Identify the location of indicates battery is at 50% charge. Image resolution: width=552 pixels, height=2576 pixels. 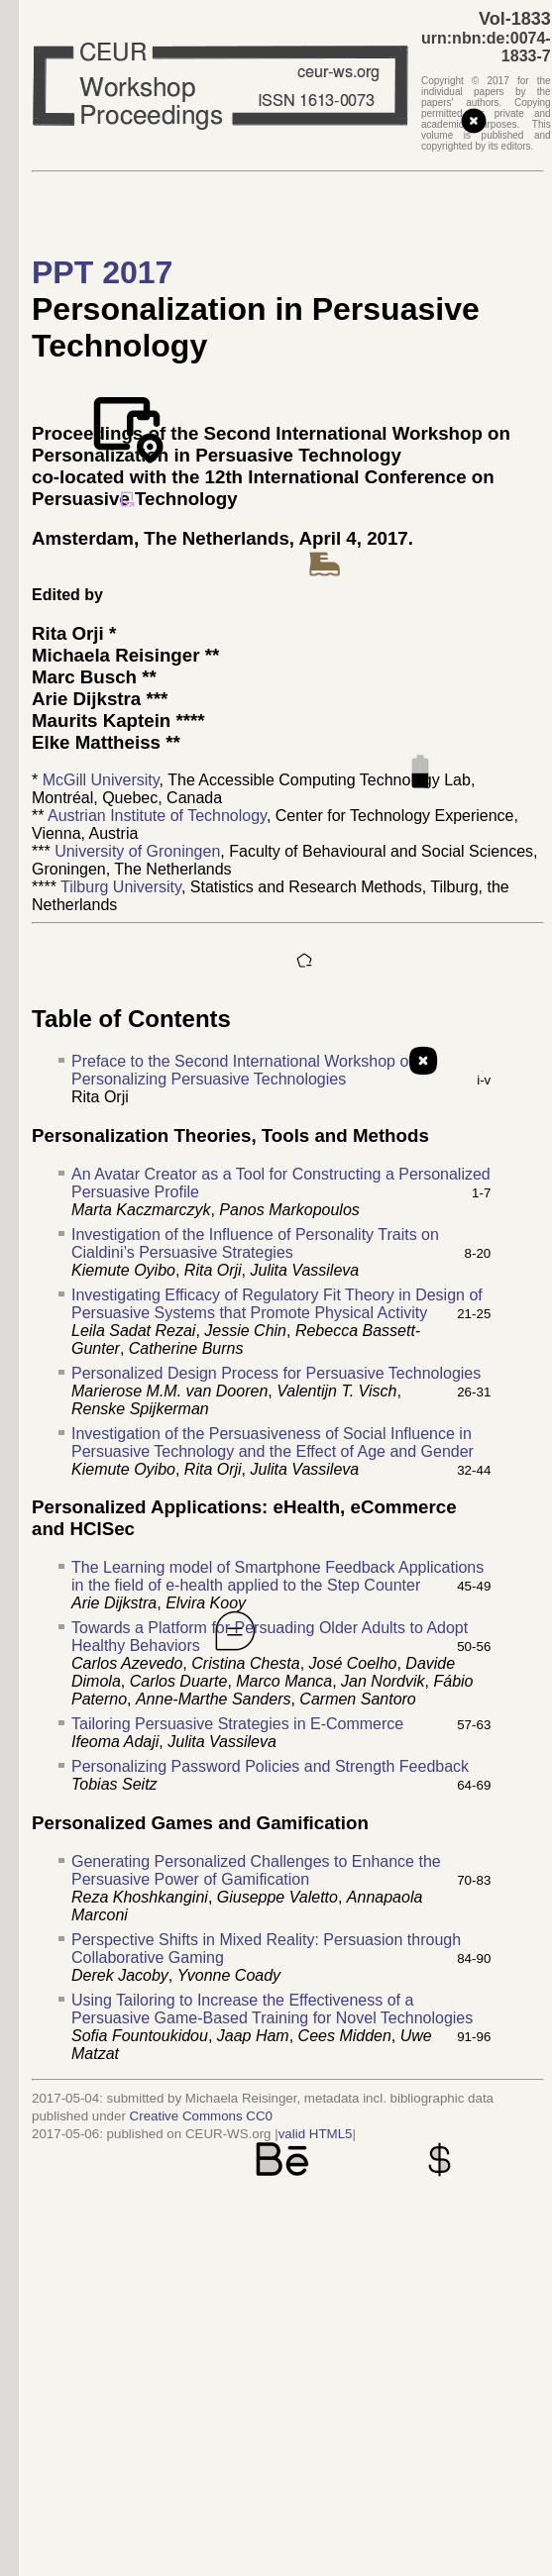
(420, 772).